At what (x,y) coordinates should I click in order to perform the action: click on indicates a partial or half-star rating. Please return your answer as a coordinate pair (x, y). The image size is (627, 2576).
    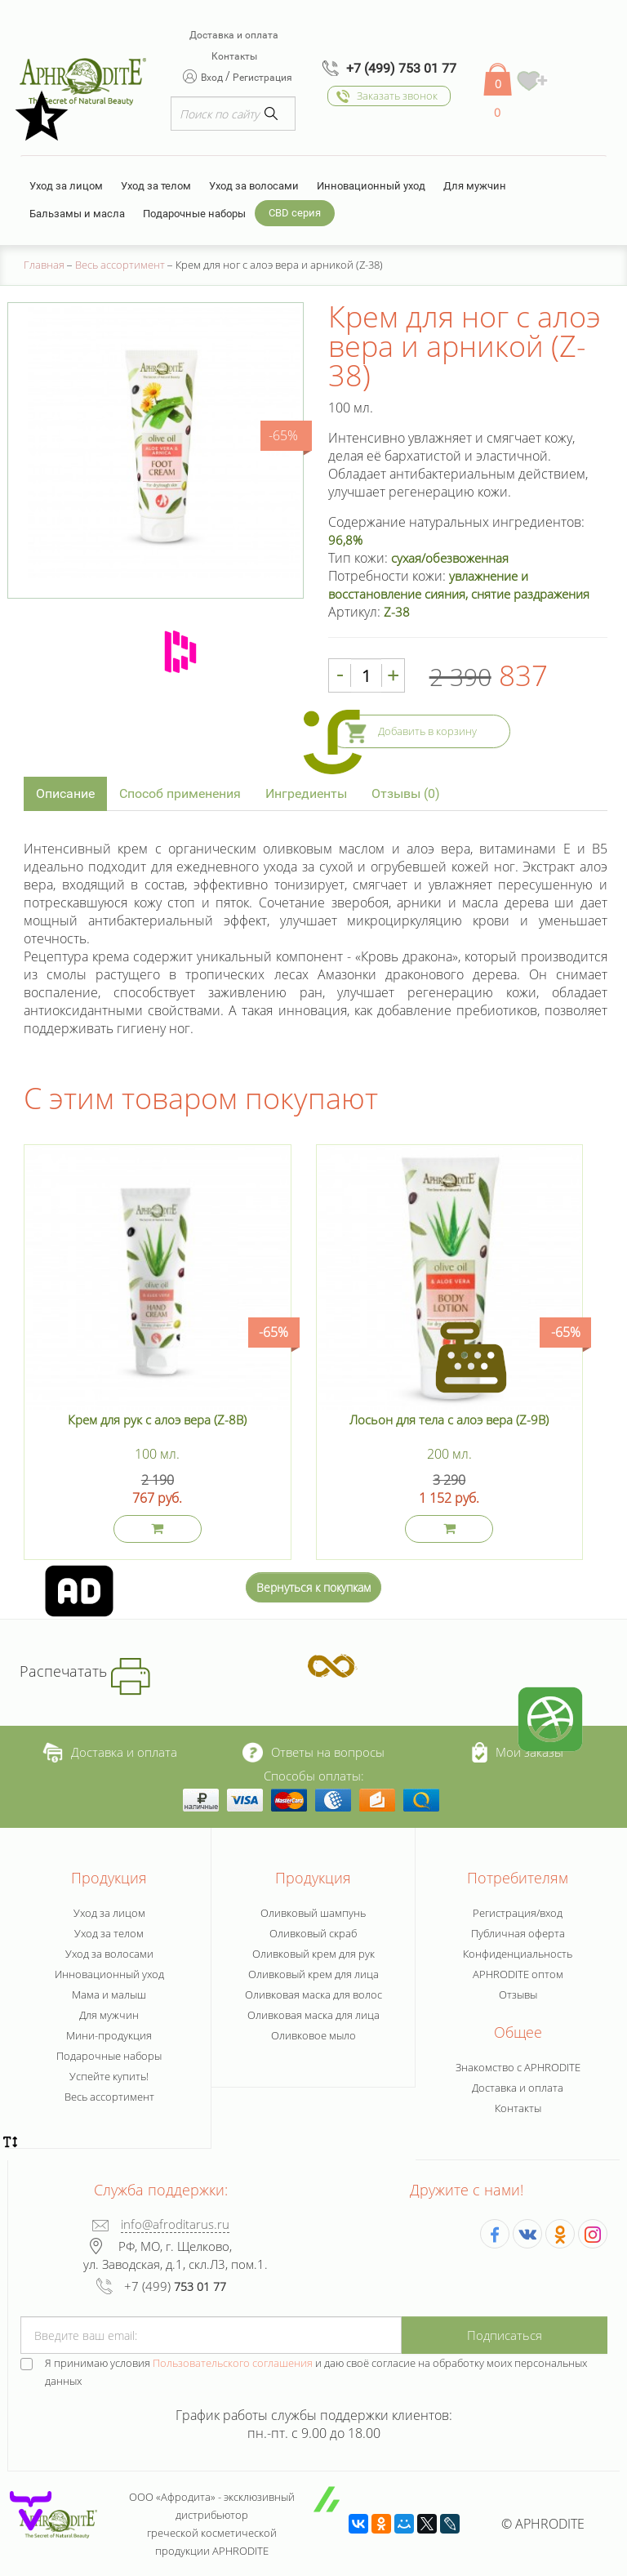
    Looking at the image, I should click on (42, 117).